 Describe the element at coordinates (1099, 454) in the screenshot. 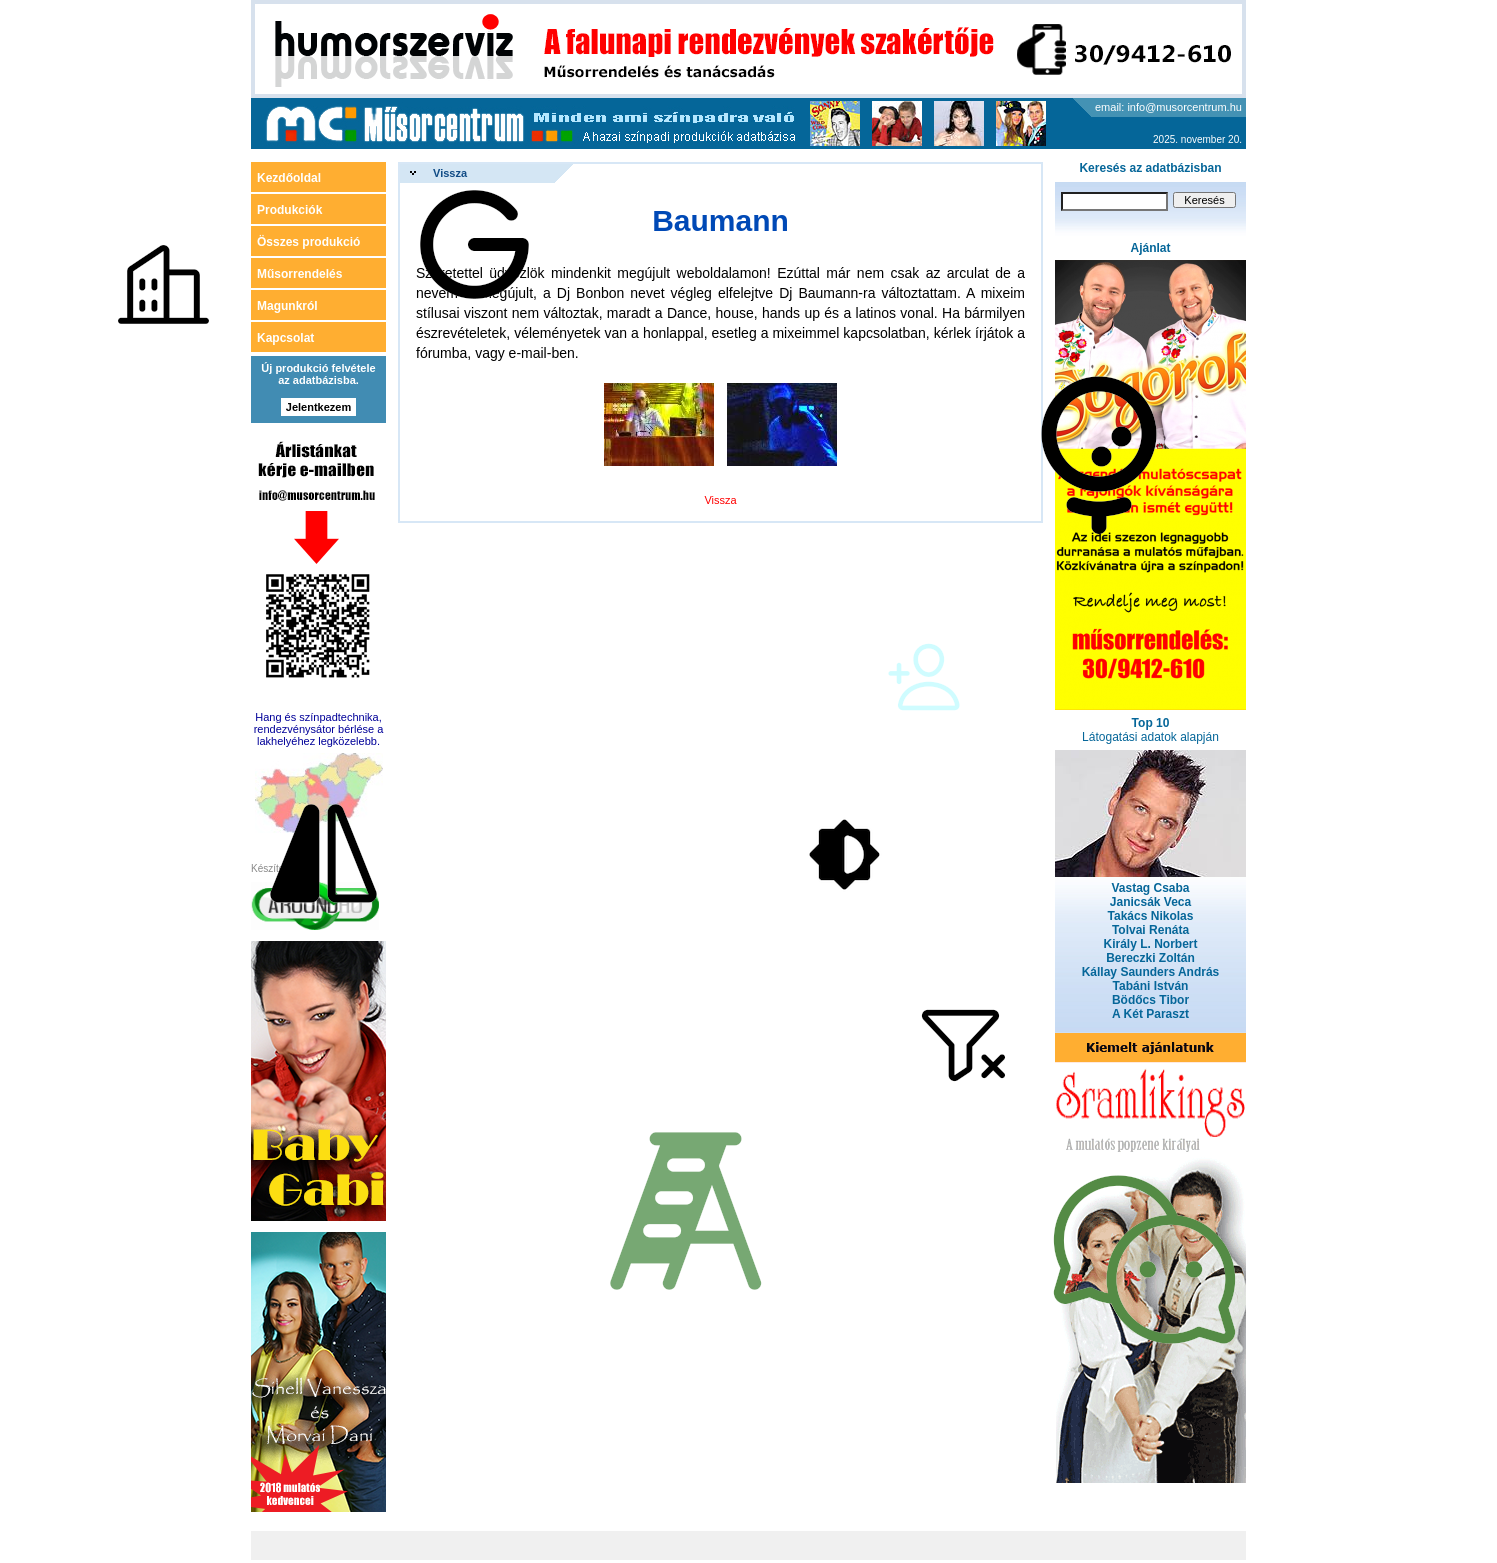

I see `access golf-related features or content` at that location.